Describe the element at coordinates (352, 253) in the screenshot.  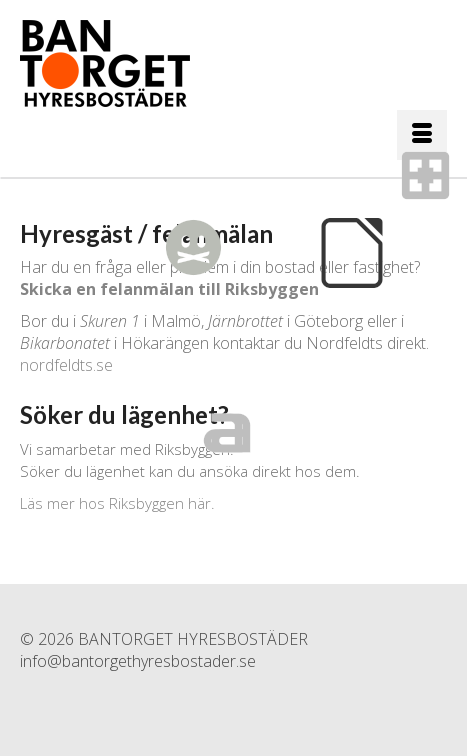
I see `open LibreOffice suite` at that location.